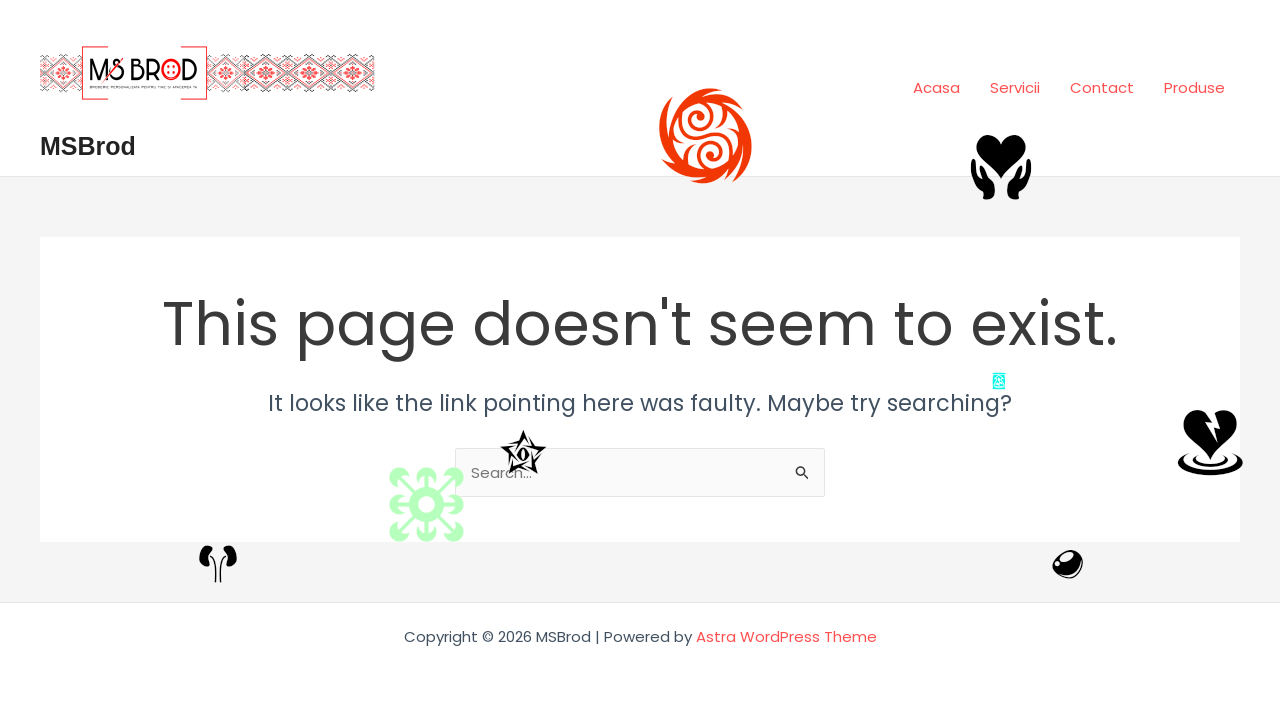 This screenshot has width=1280, height=723. Describe the element at coordinates (1210, 442) in the screenshot. I see `indicates a heartbreak or relationship-ending zone in a game` at that location.